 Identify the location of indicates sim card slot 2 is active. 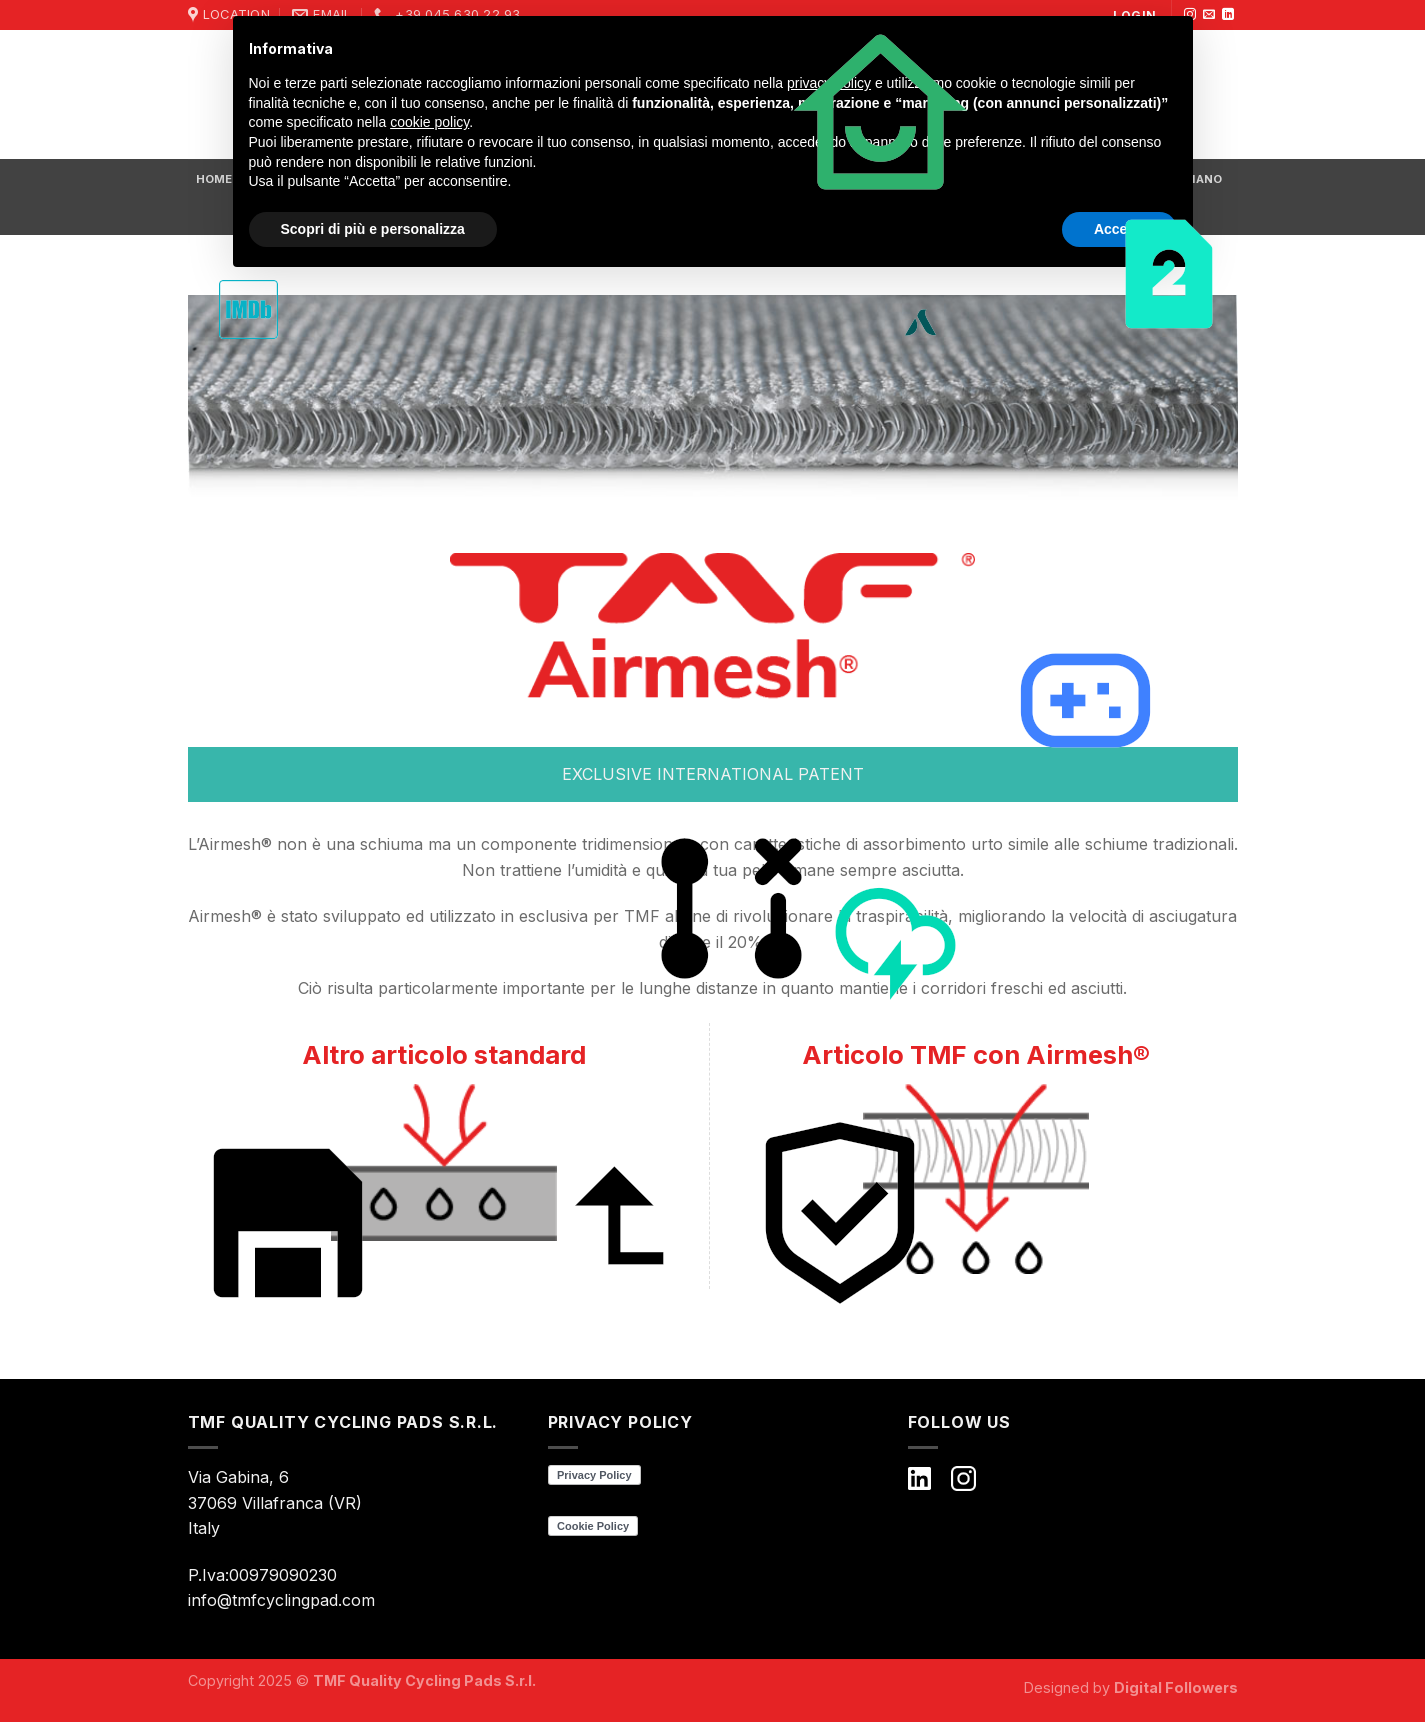
(1169, 274).